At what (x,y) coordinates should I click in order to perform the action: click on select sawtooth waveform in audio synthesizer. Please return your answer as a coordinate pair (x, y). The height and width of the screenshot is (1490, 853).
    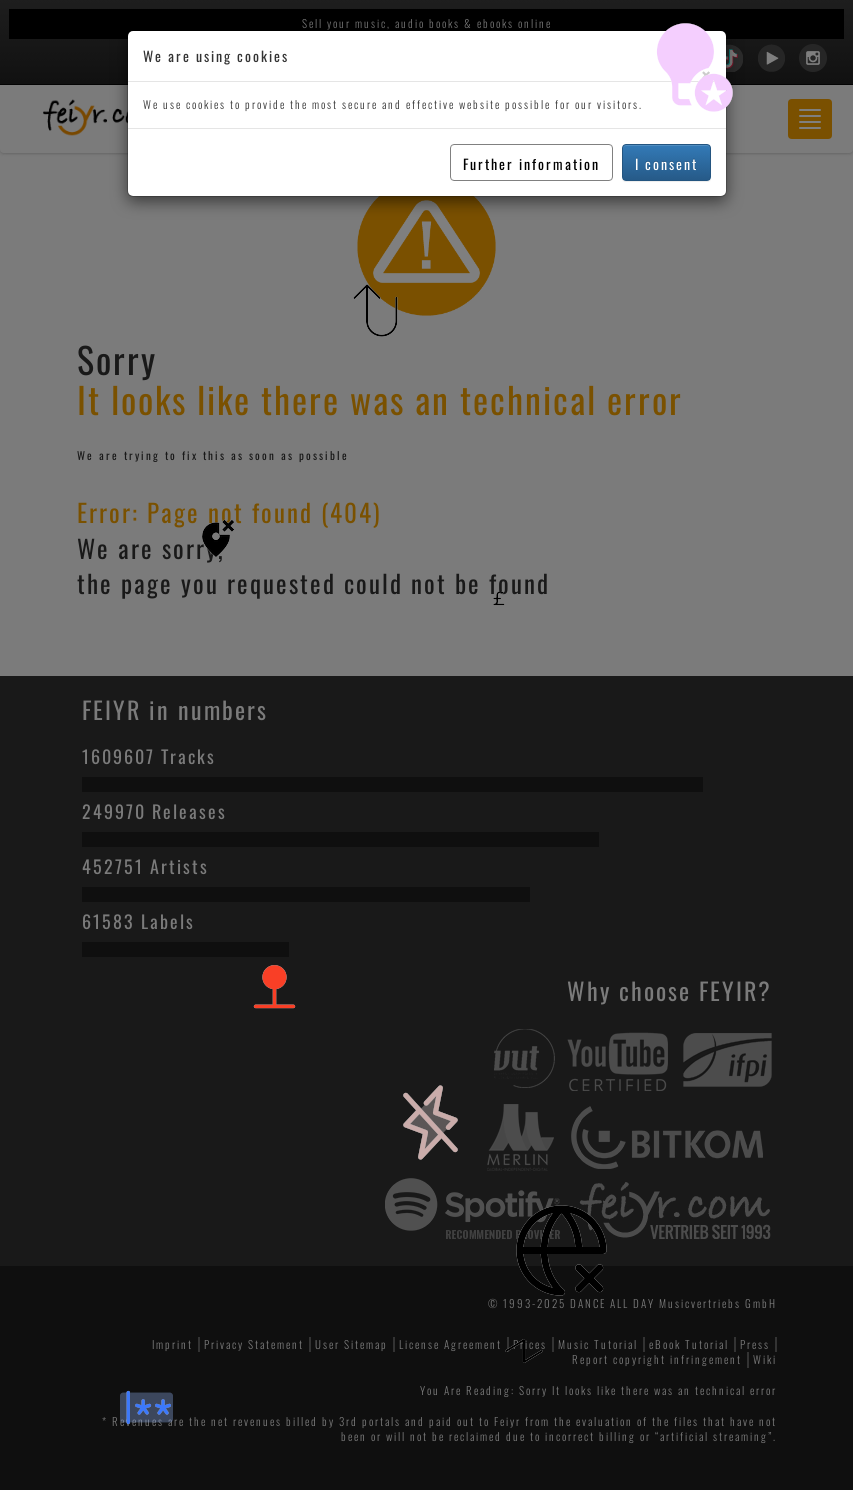
    Looking at the image, I should click on (524, 1351).